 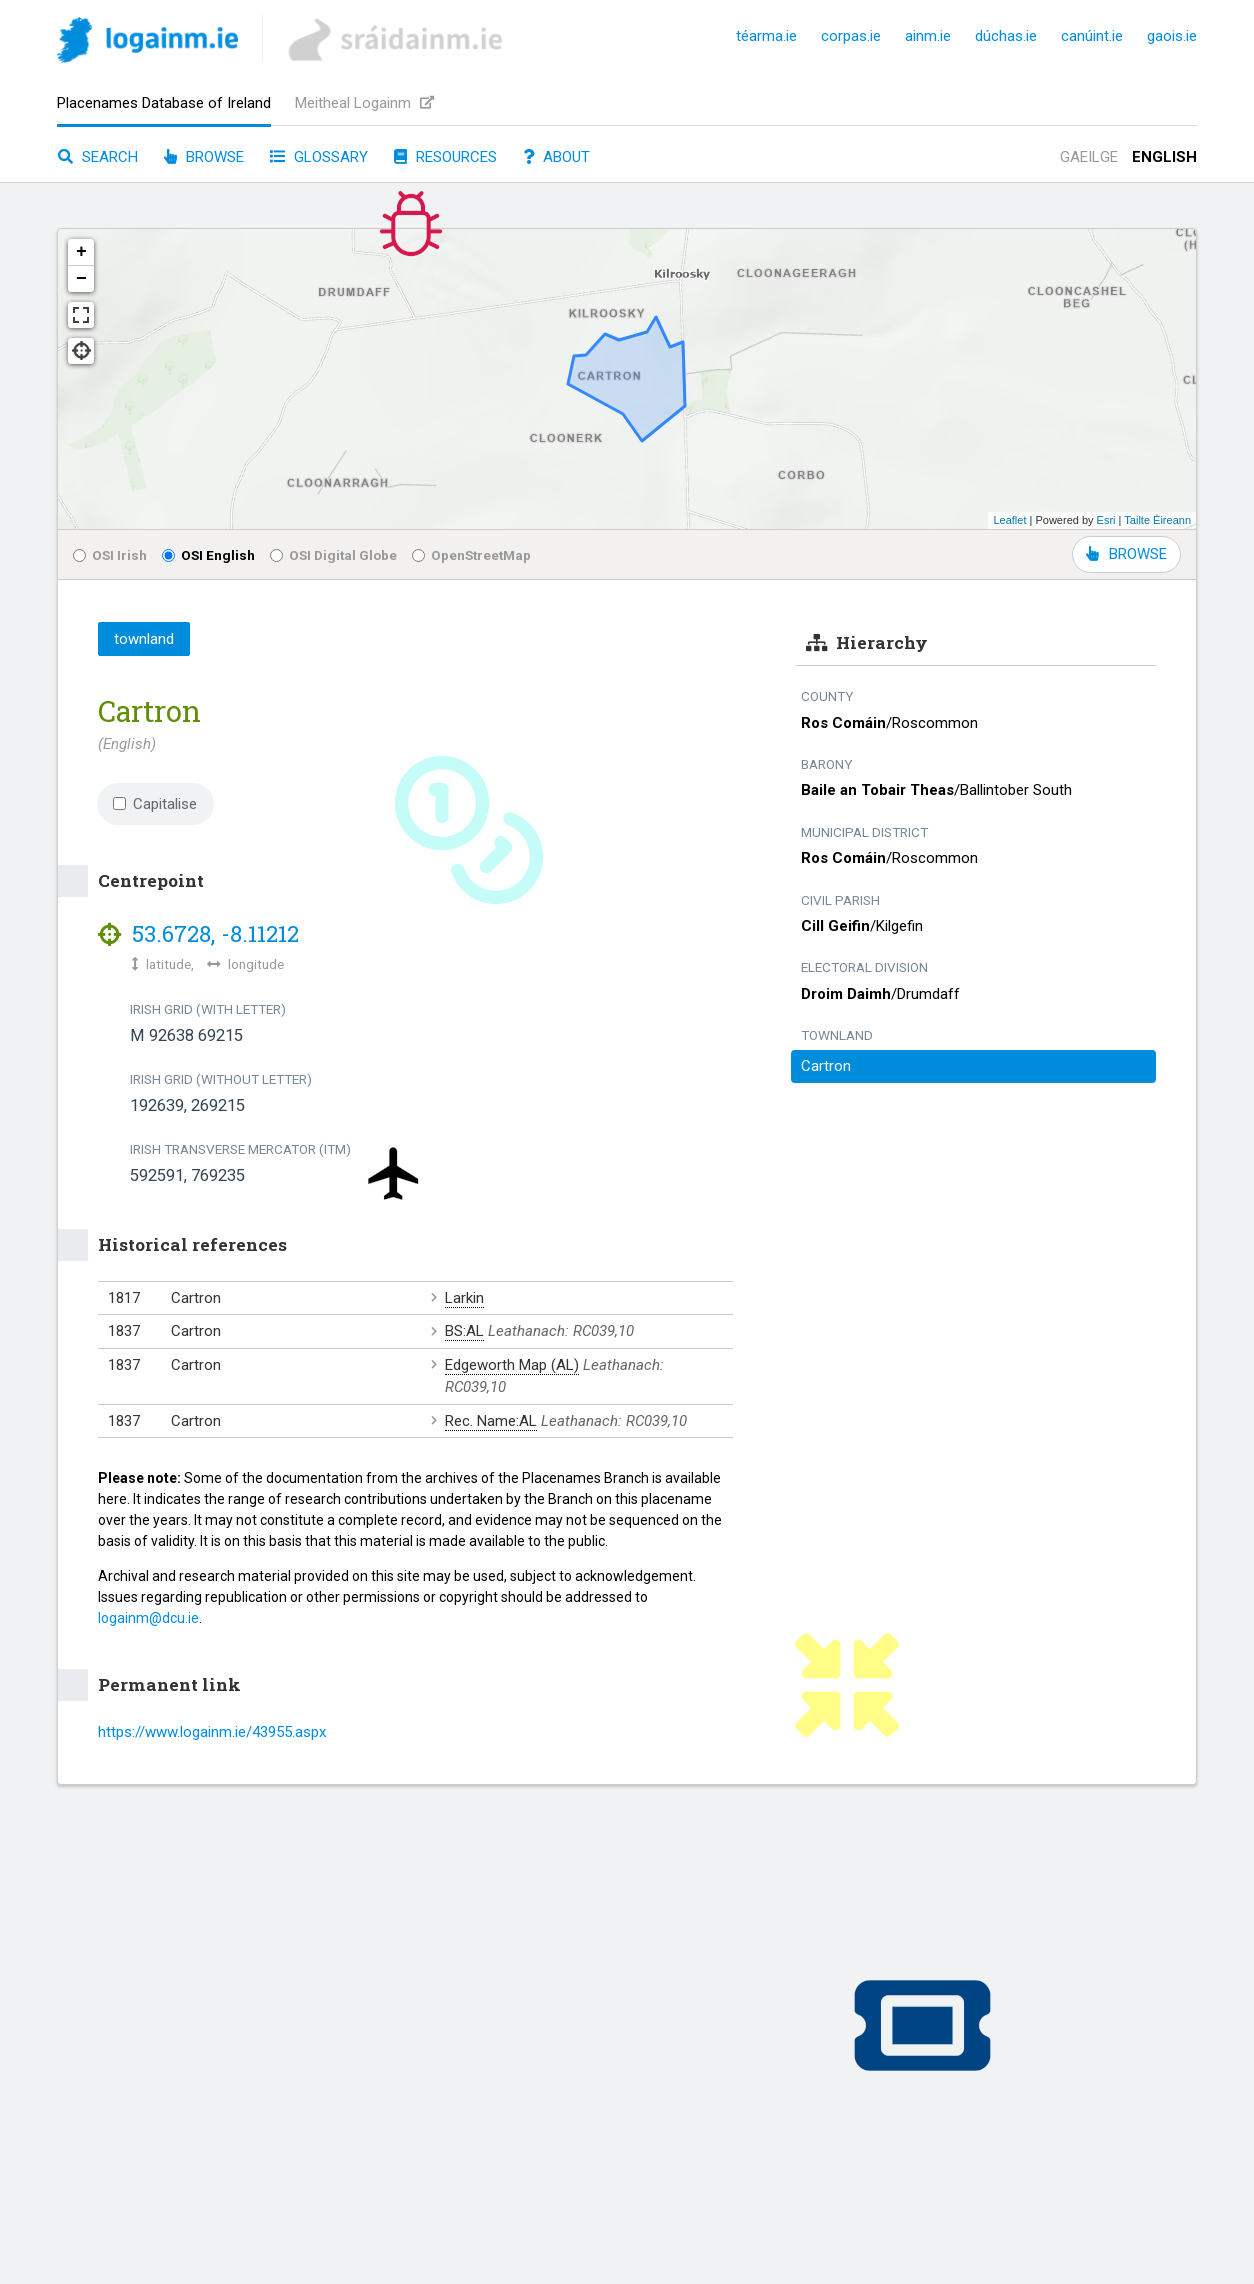 I want to click on view your tickets or passes, so click(x=922, y=2025).